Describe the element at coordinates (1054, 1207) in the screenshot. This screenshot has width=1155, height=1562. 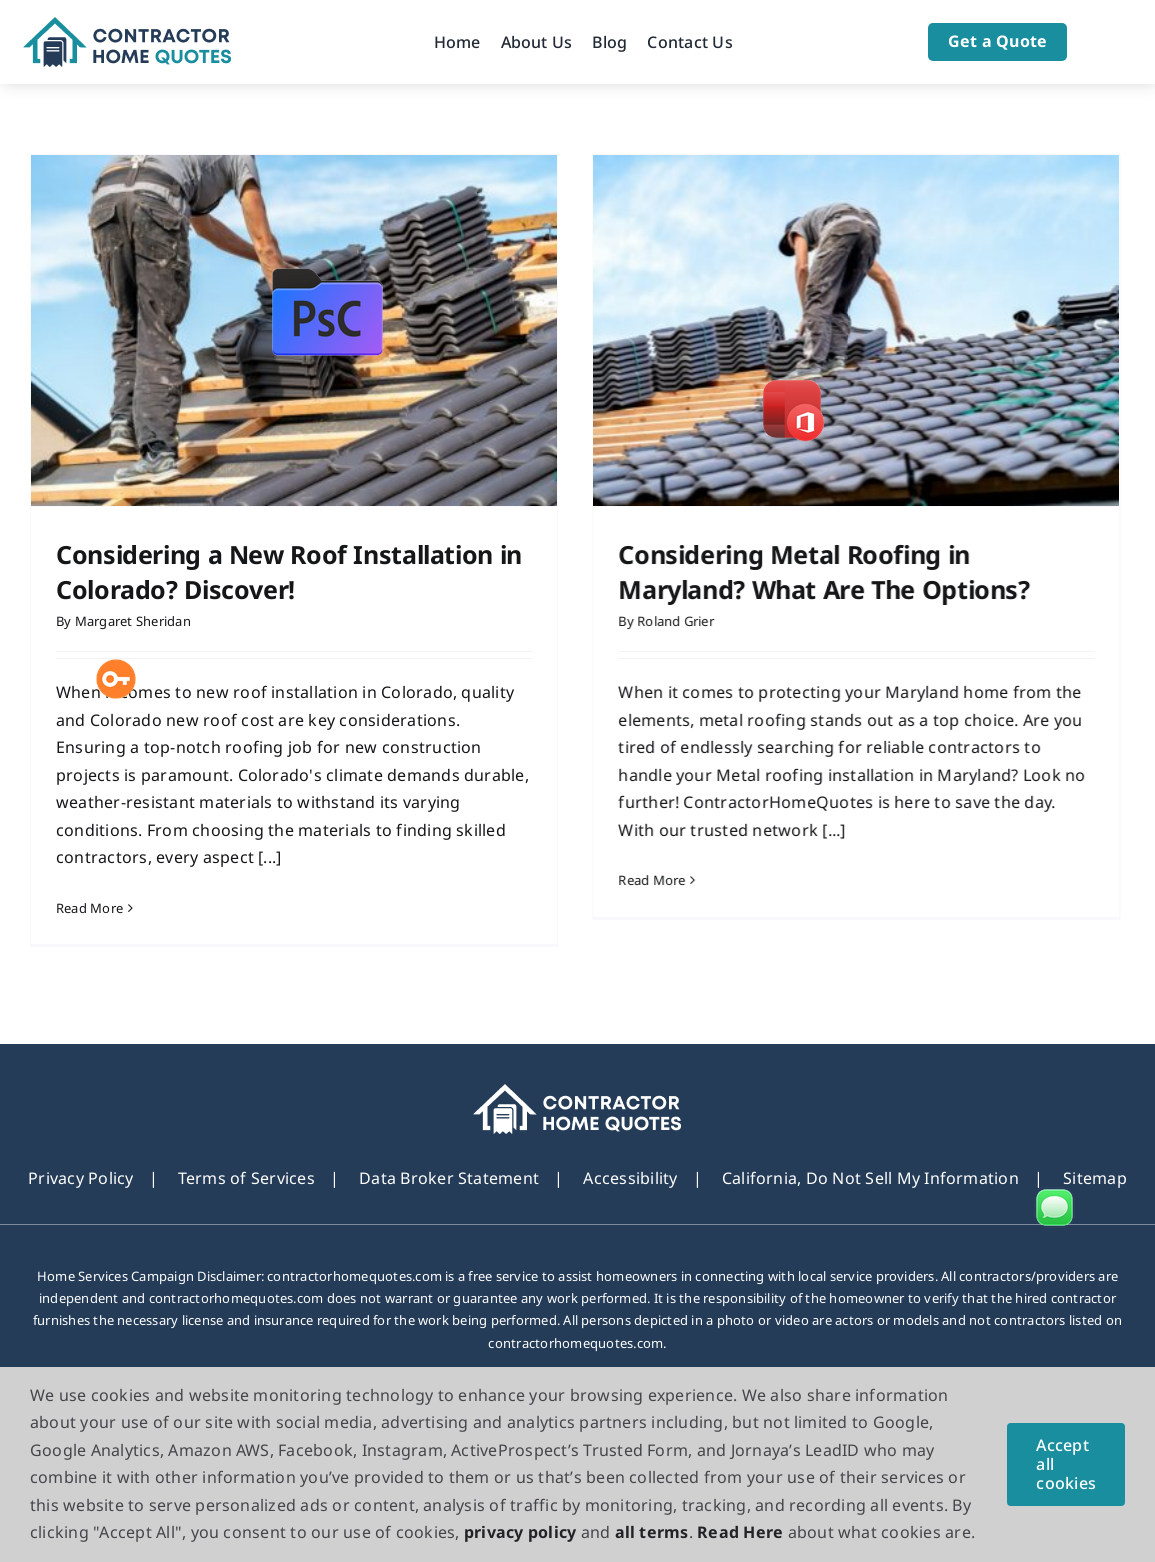
I see `open polari IRC chat application` at that location.